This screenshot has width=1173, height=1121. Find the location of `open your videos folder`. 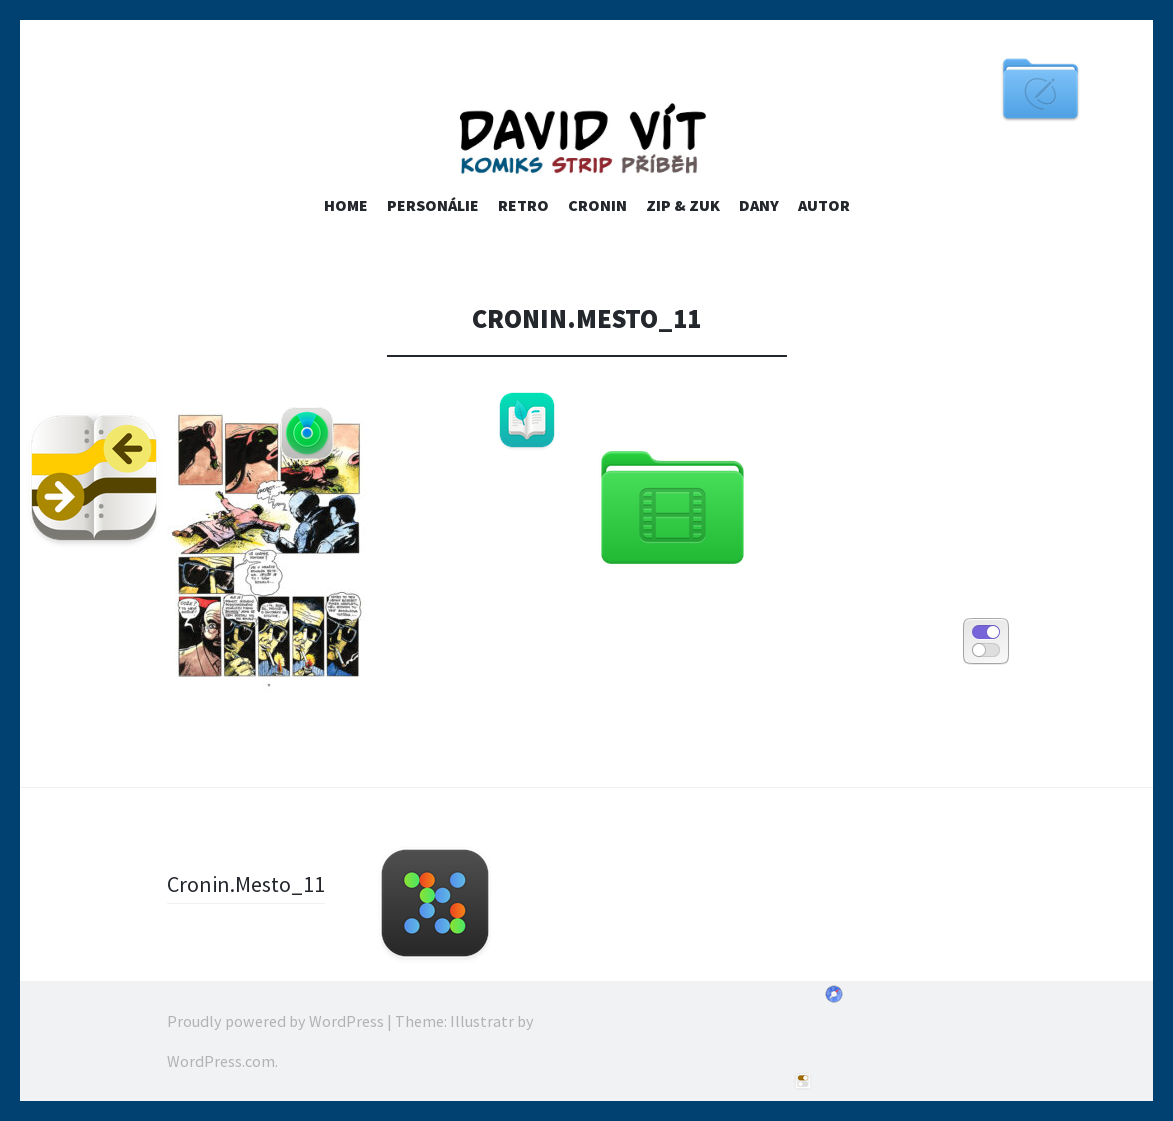

open your videos folder is located at coordinates (672, 507).